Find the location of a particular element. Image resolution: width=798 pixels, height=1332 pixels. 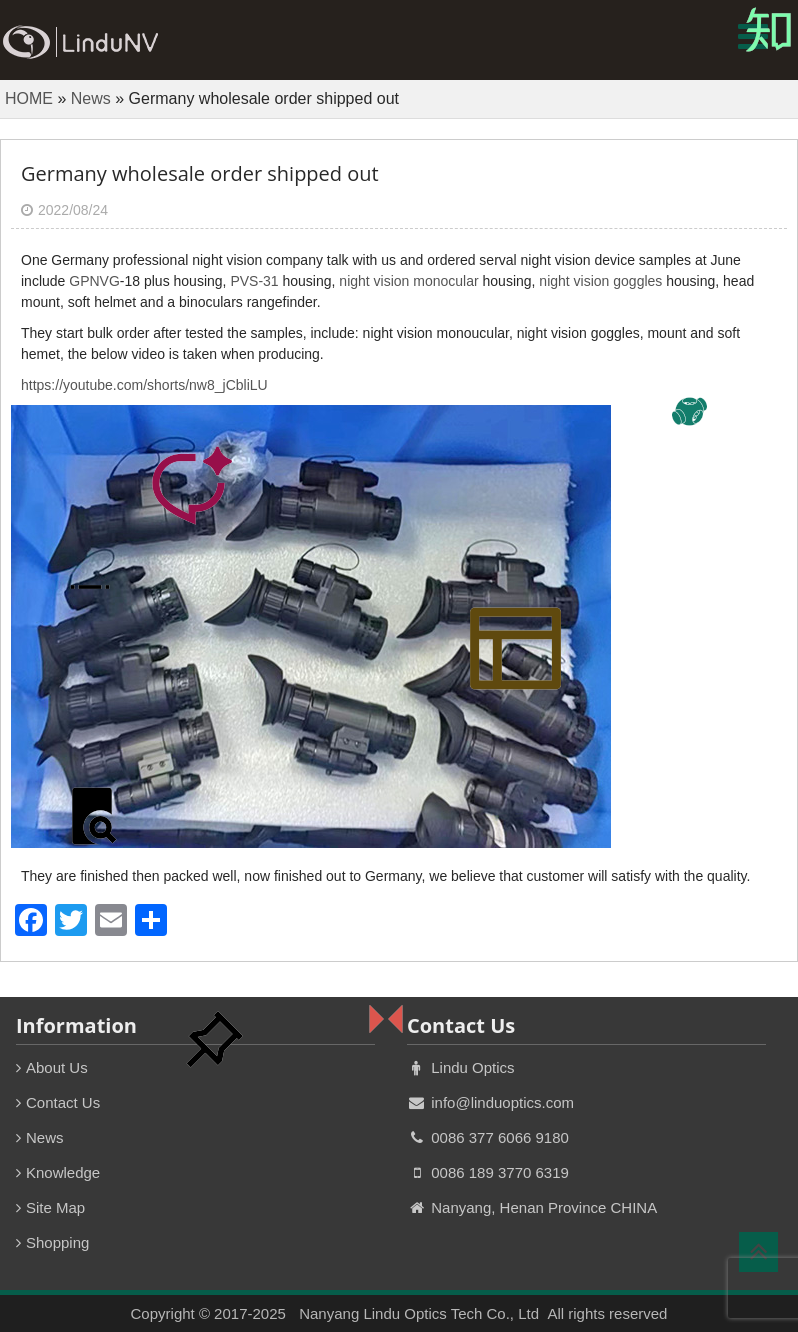

insert a horizontal divider line is located at coordinates (90, 587).